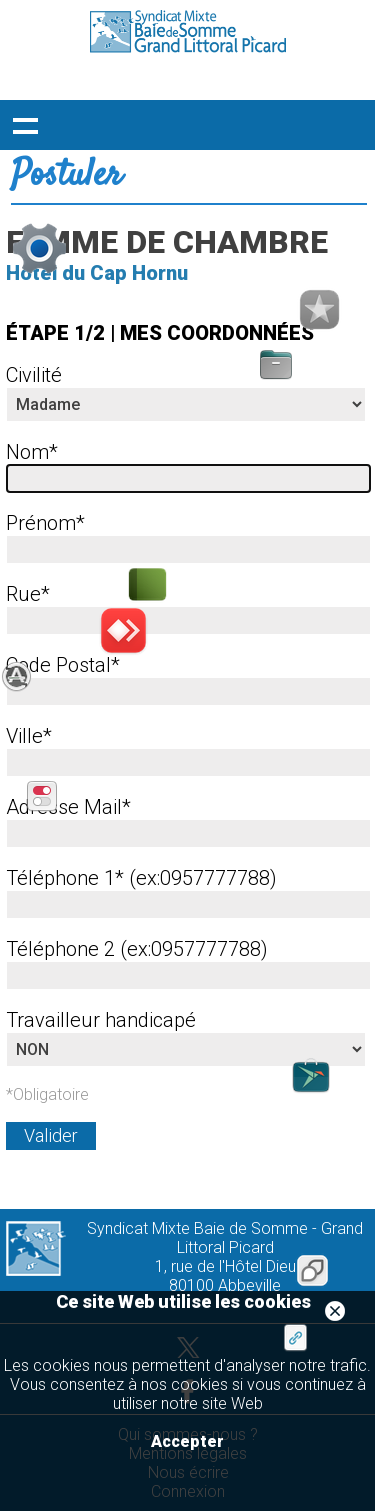  What do you see at coordinates (16, 676) in the screenshot?
I see `open the software updater application` at bounding box center [16, 676].